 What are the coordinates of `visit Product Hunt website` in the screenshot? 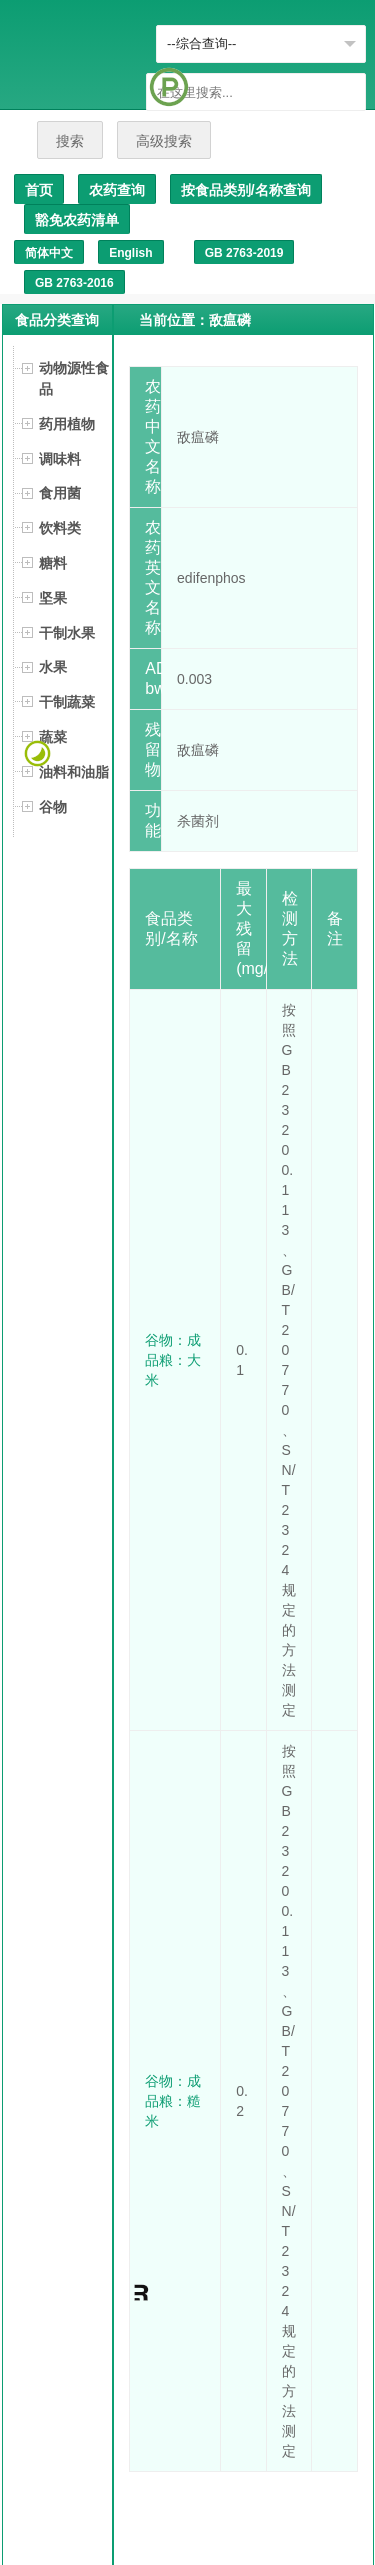 It's located at (169, 87).